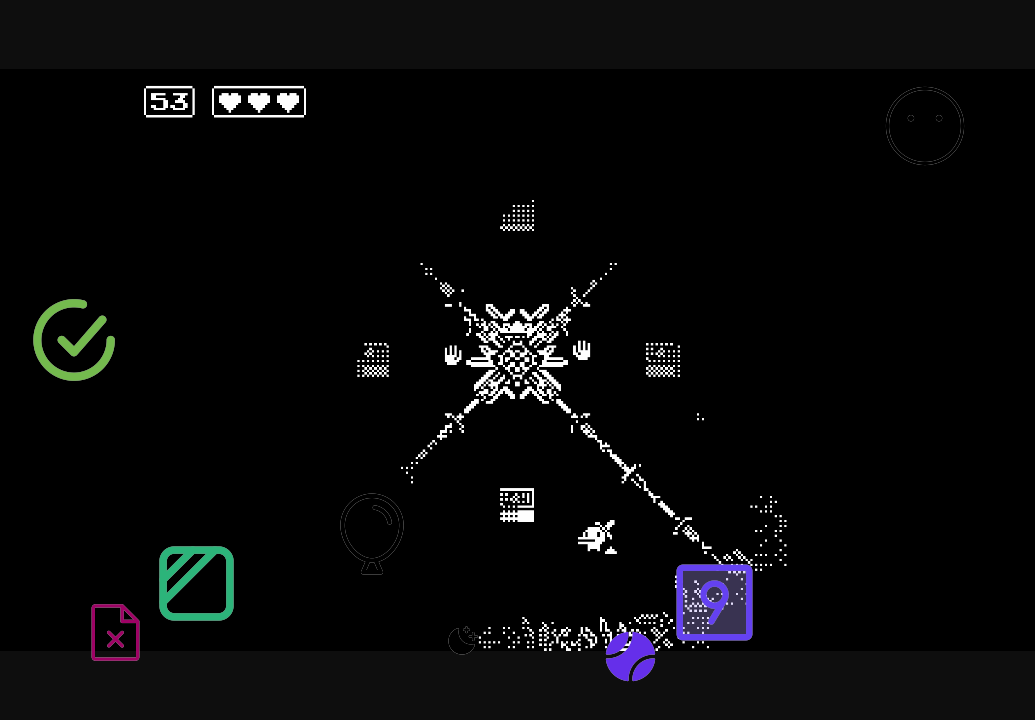 This screenshot has width=1035, height=720. Describe the element at coordinates (115, 632) in the screenshot. I see `delete or remove a file` at that location.